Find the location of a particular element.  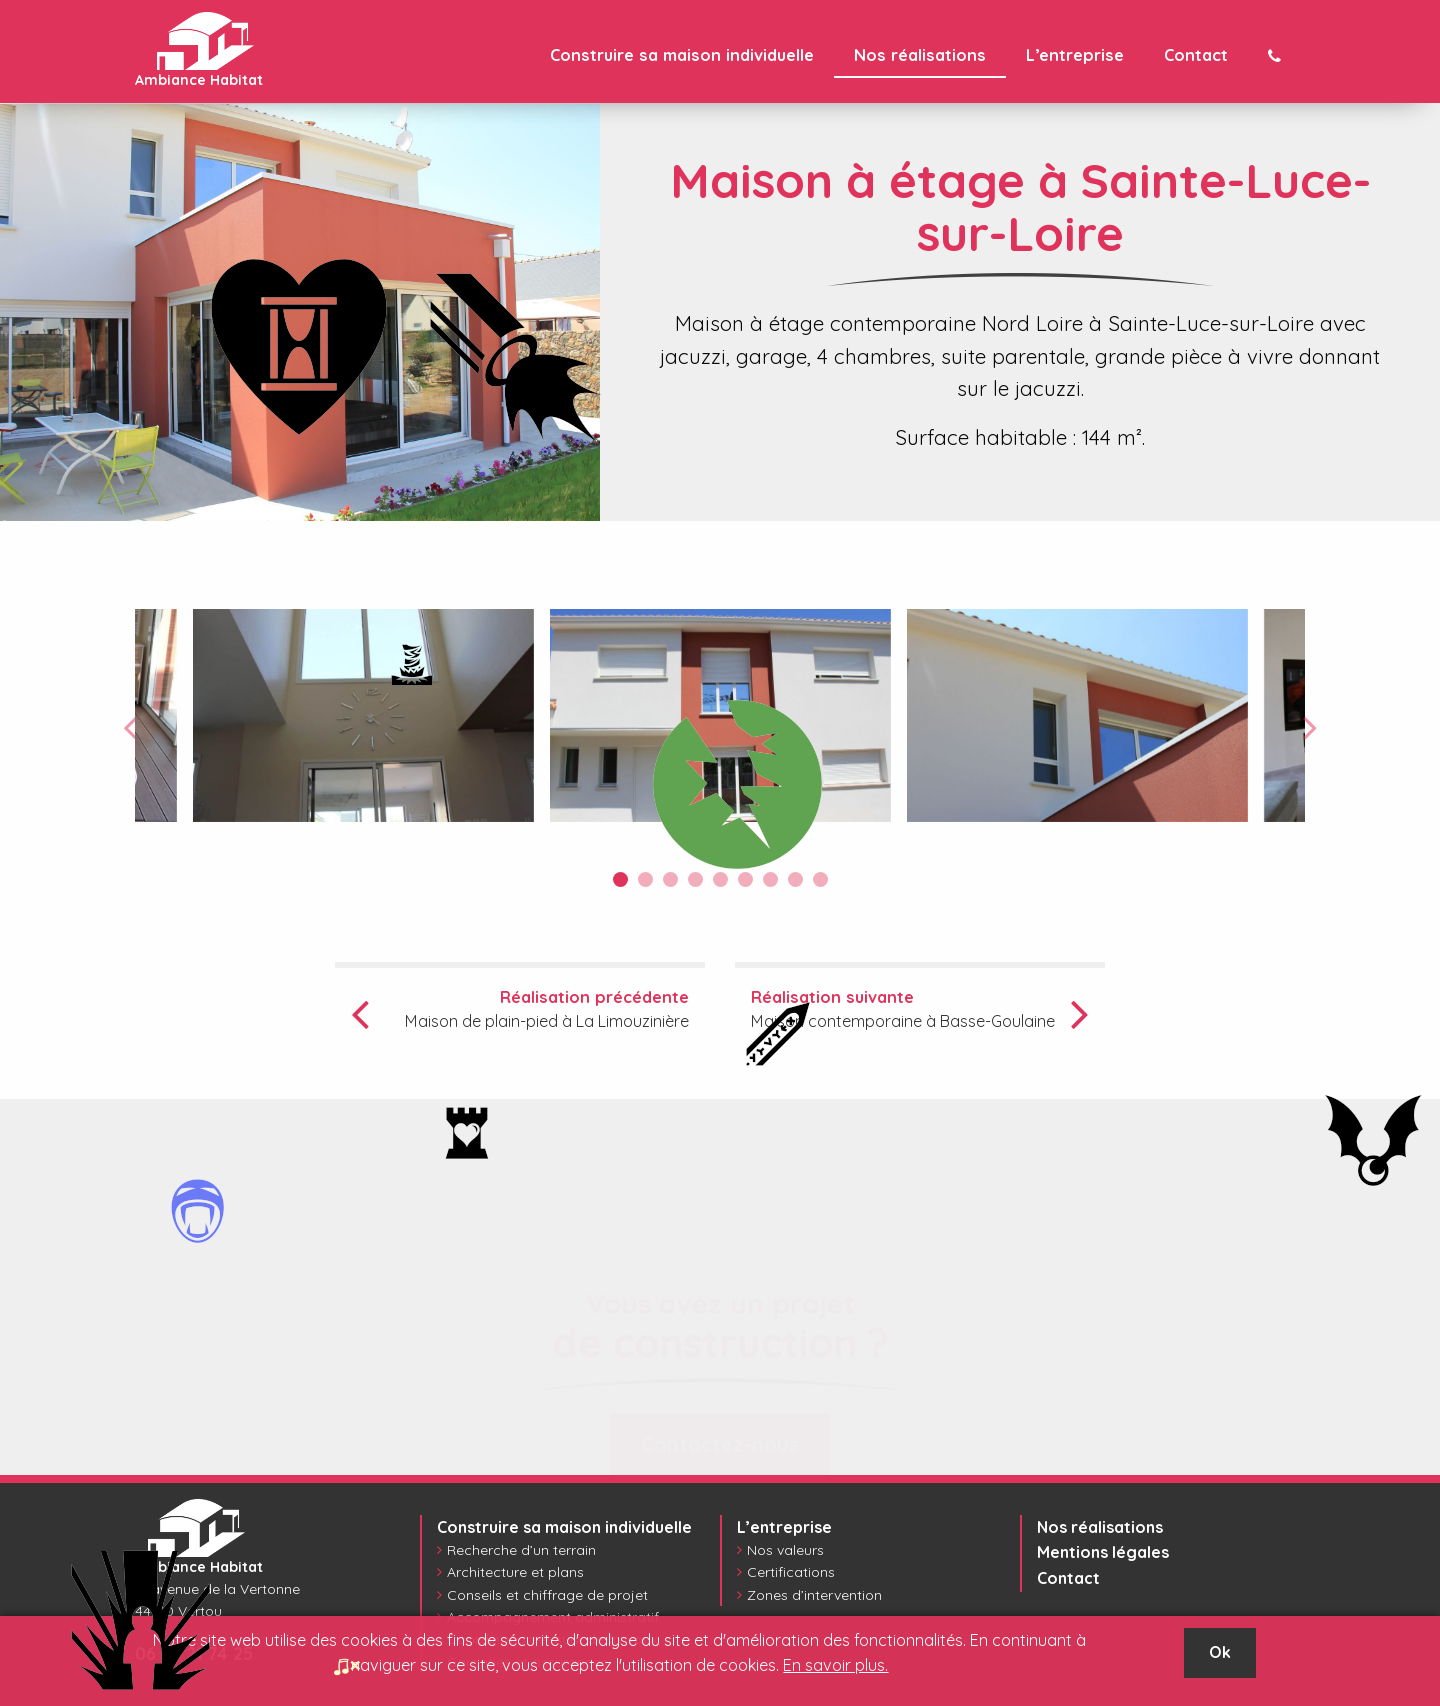

equip a magical or enchanted weapon is located at coordinates (778, 1034).